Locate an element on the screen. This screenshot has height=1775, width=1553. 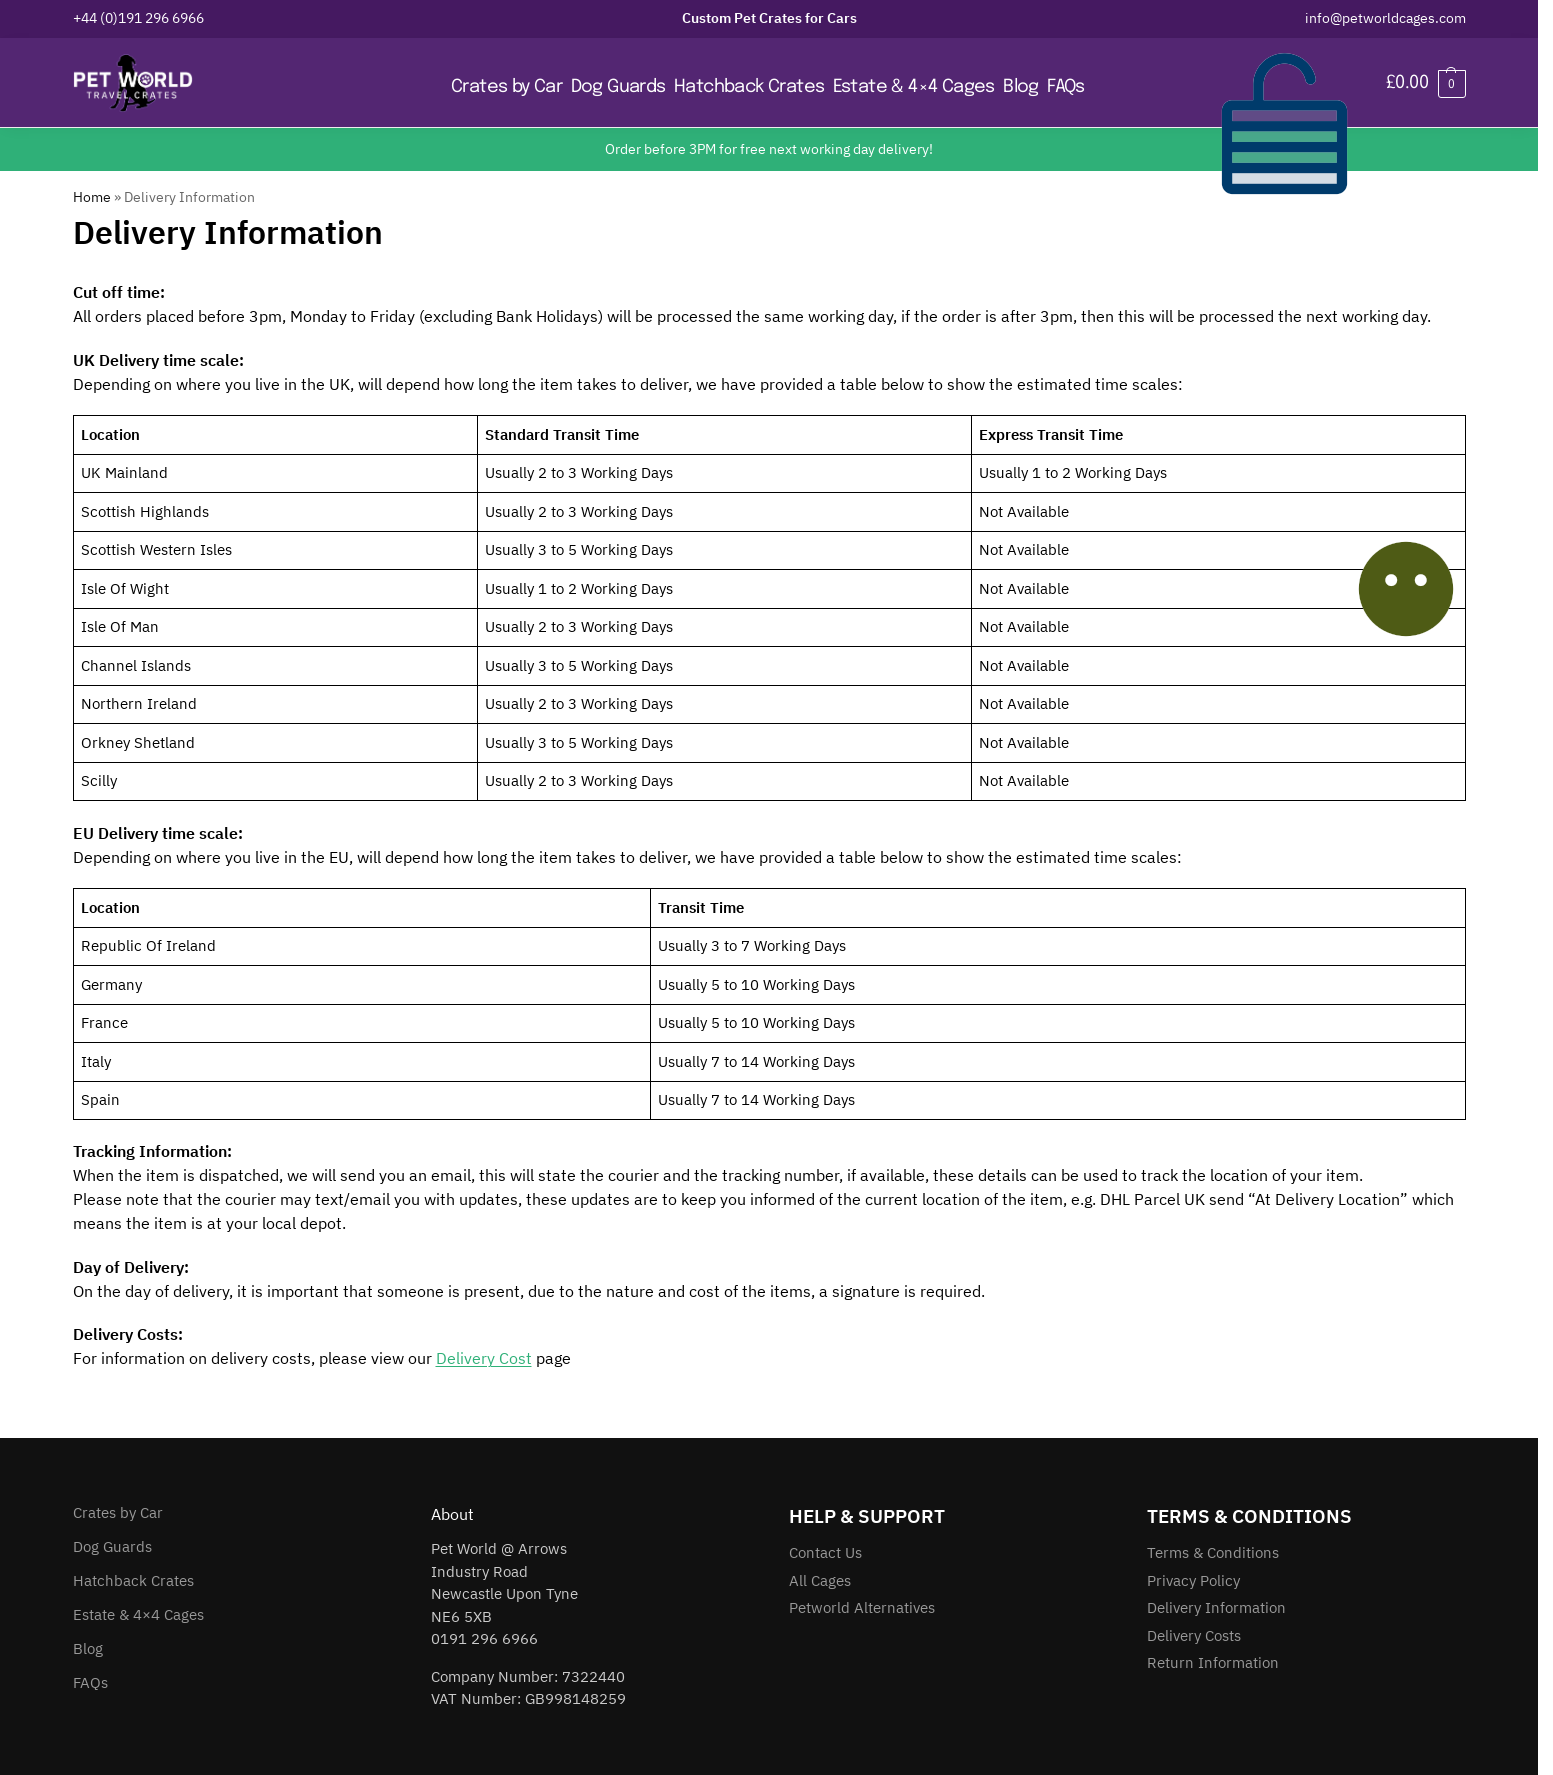
indicates neutral or no feedback given is located at coordinates (1406, 589).